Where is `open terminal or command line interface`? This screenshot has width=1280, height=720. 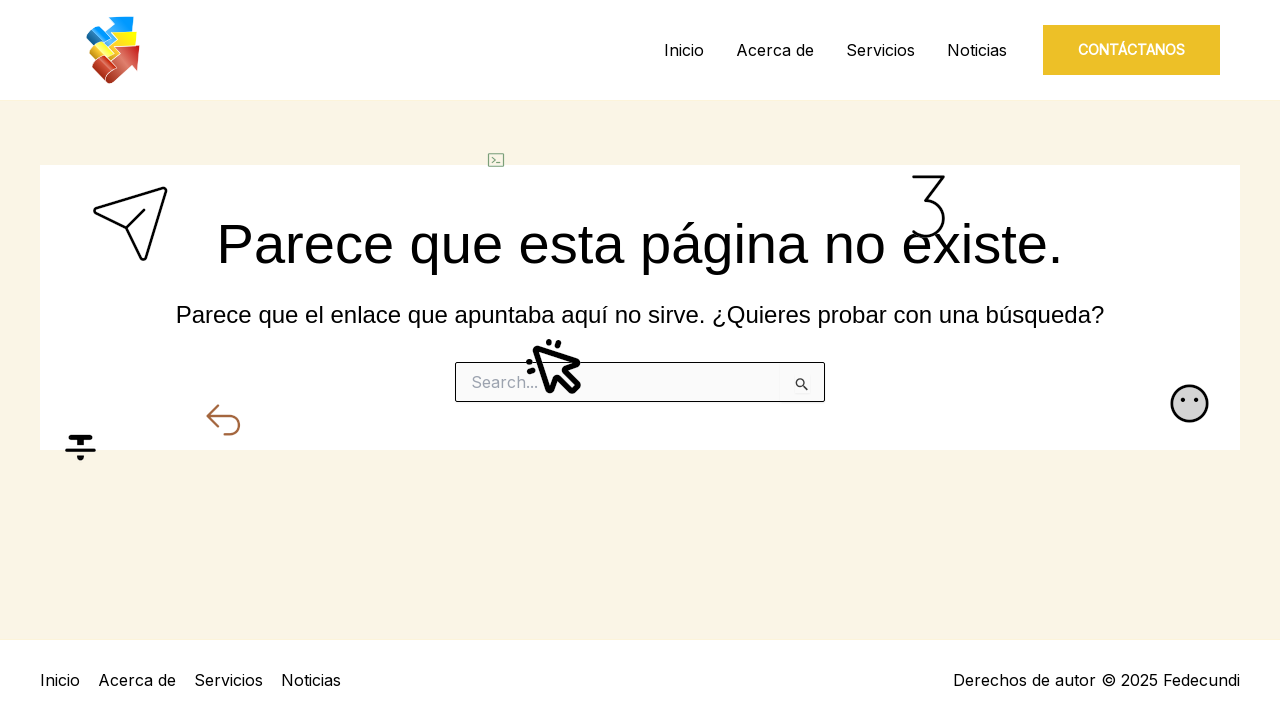 open terminal or command line interface is located at coordinates (496, 160).